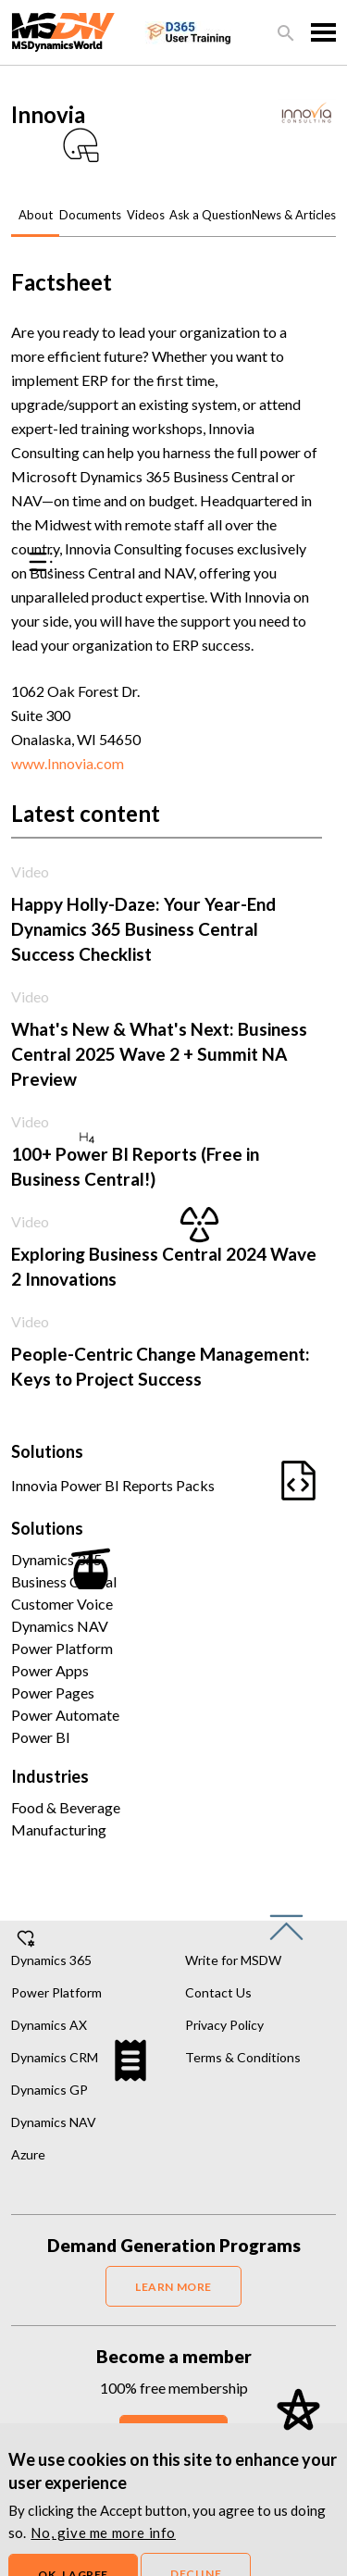 This screenshot has width=347, height=2576. What do you see at coordinates (25, 1937) in the screenshot?
I see `manage favorites settings` at bounding box center [25, 1937].